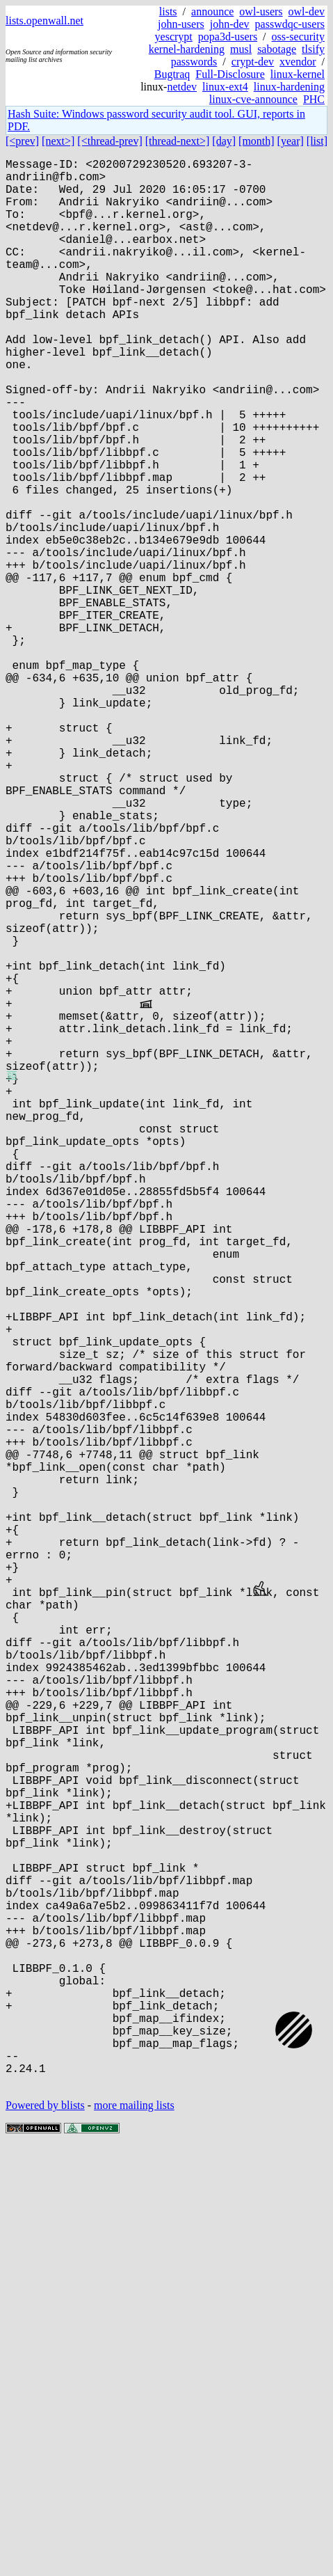  What do you see at coordinates (146, 1004) in the screenshot?
I see `access warehouse or storage inventory` at bounding box center [146, 1004].